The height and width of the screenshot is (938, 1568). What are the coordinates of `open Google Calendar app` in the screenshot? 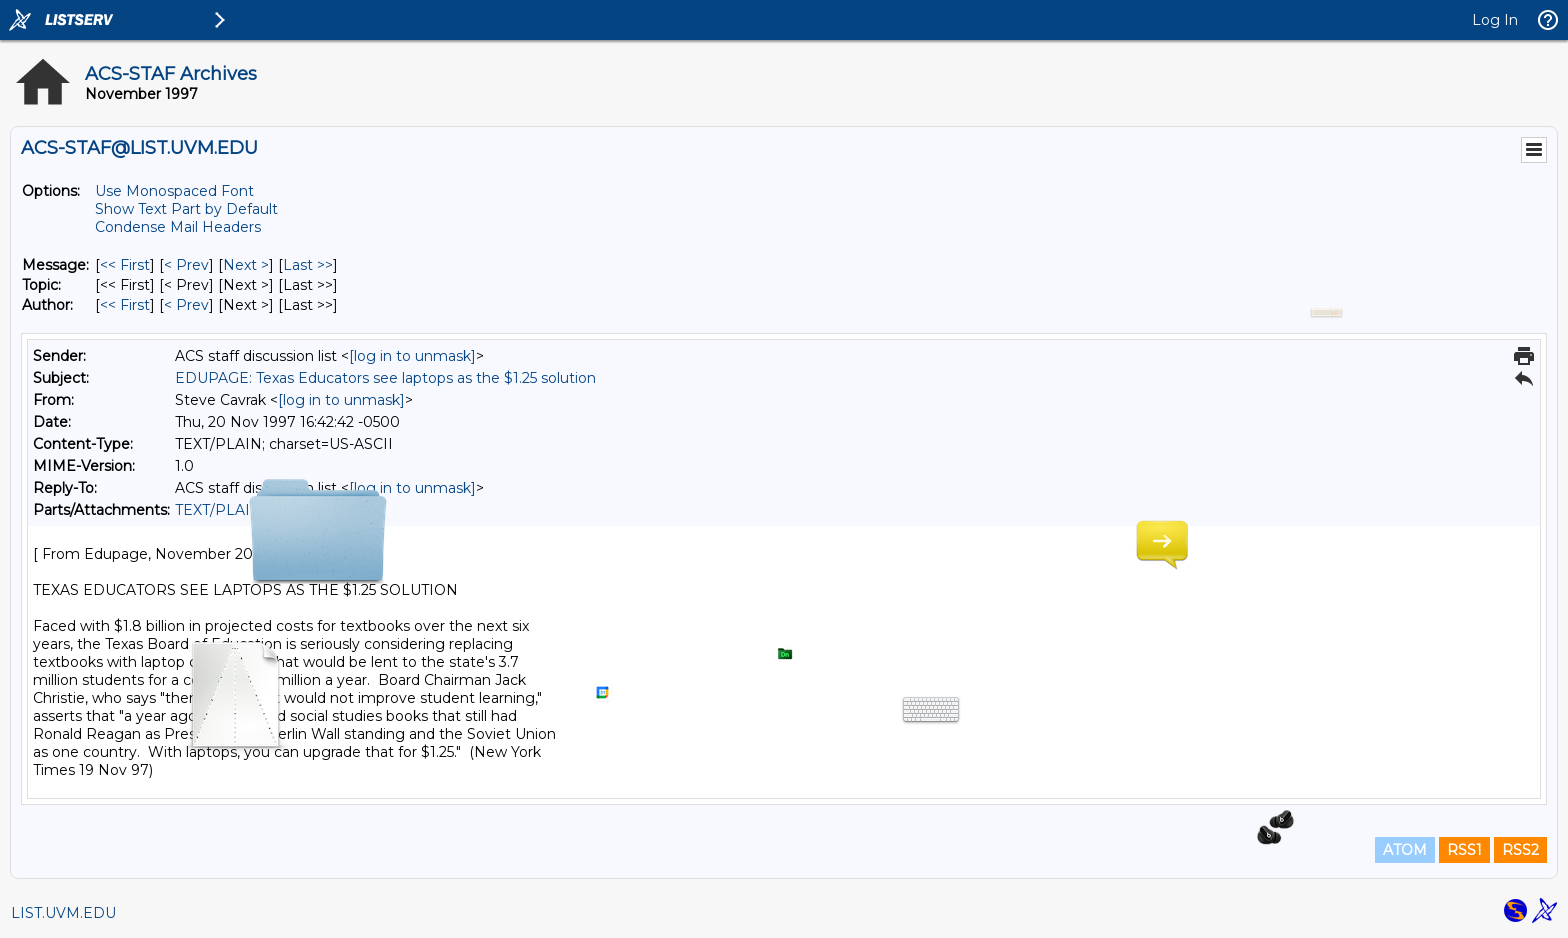 It's located at (602, 692).